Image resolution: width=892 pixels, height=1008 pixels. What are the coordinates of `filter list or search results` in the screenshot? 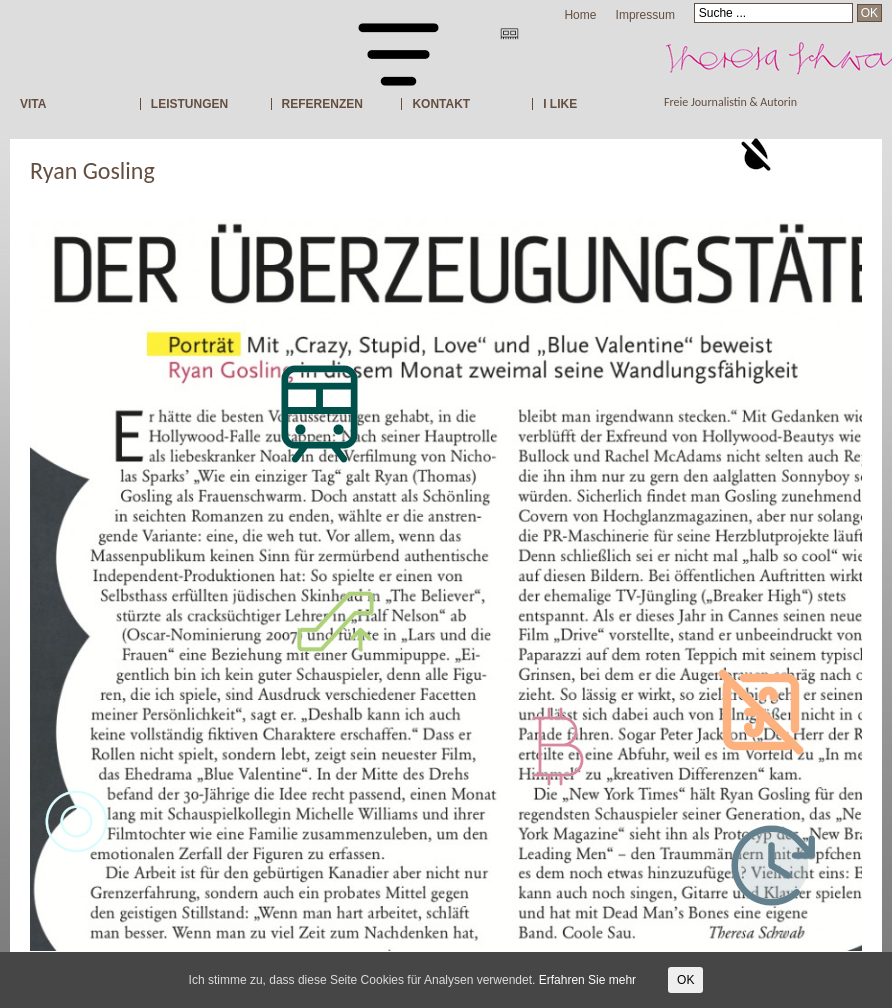 It's located at (398, 54).